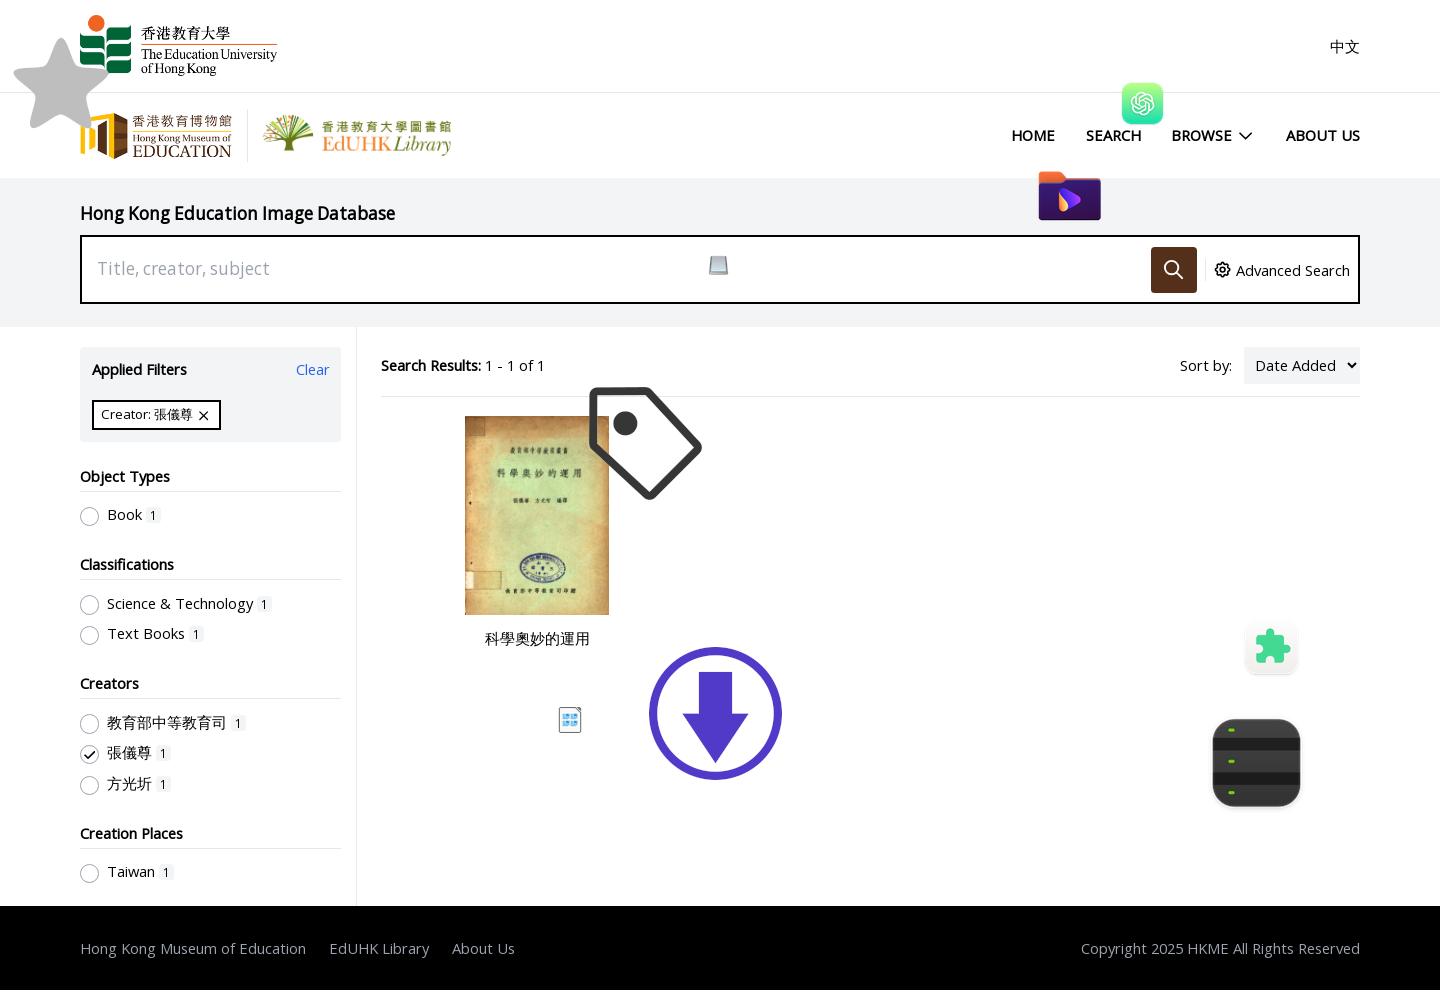 The width and height of the screenshot is (1440, 990). Describe the element at coordinates (1271, 647) in the screenshot. I see `open palapeli puzzle game` at that location.